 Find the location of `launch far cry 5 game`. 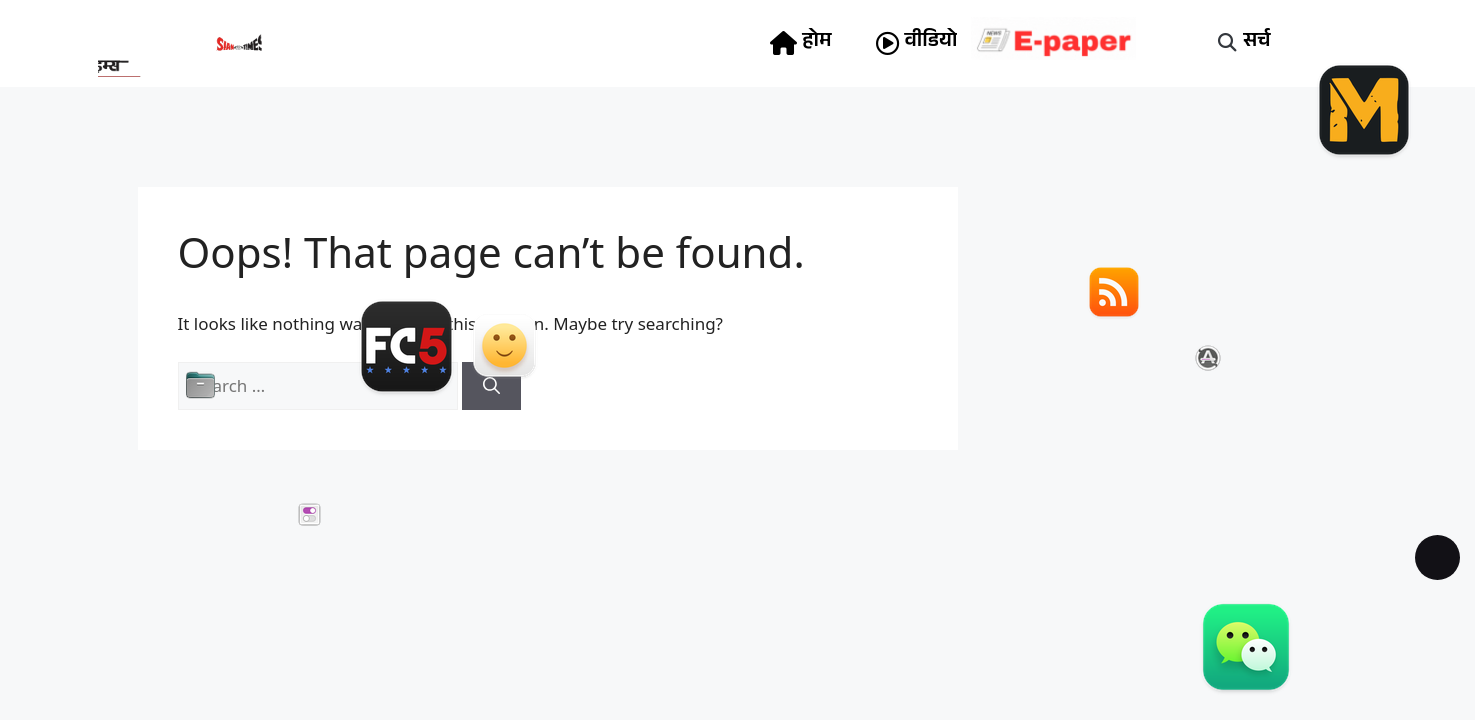

launch far cry 5 game is located at coordinates (406, 346).